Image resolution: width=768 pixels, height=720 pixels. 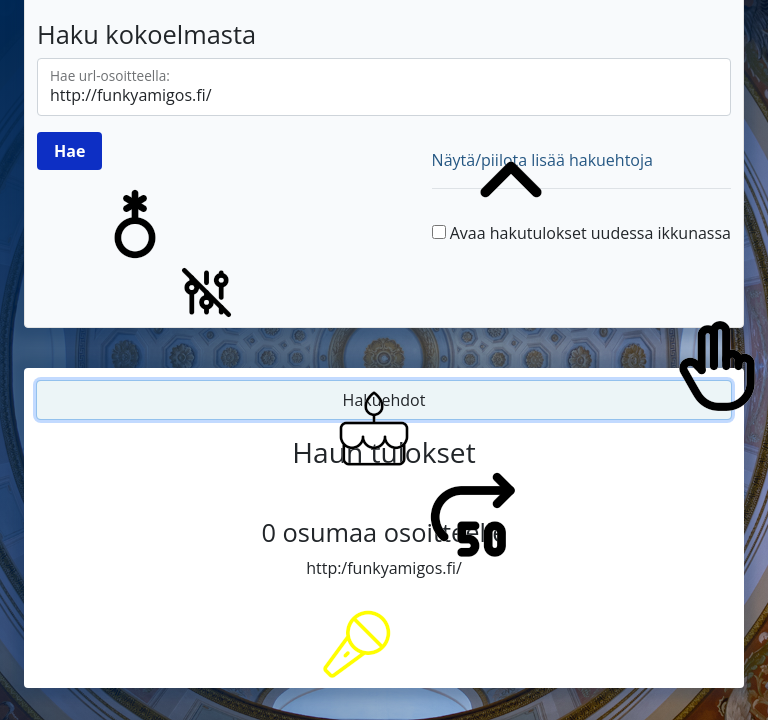 I want to click on select genderqueer as gender identity, so click(x=135, y=224).